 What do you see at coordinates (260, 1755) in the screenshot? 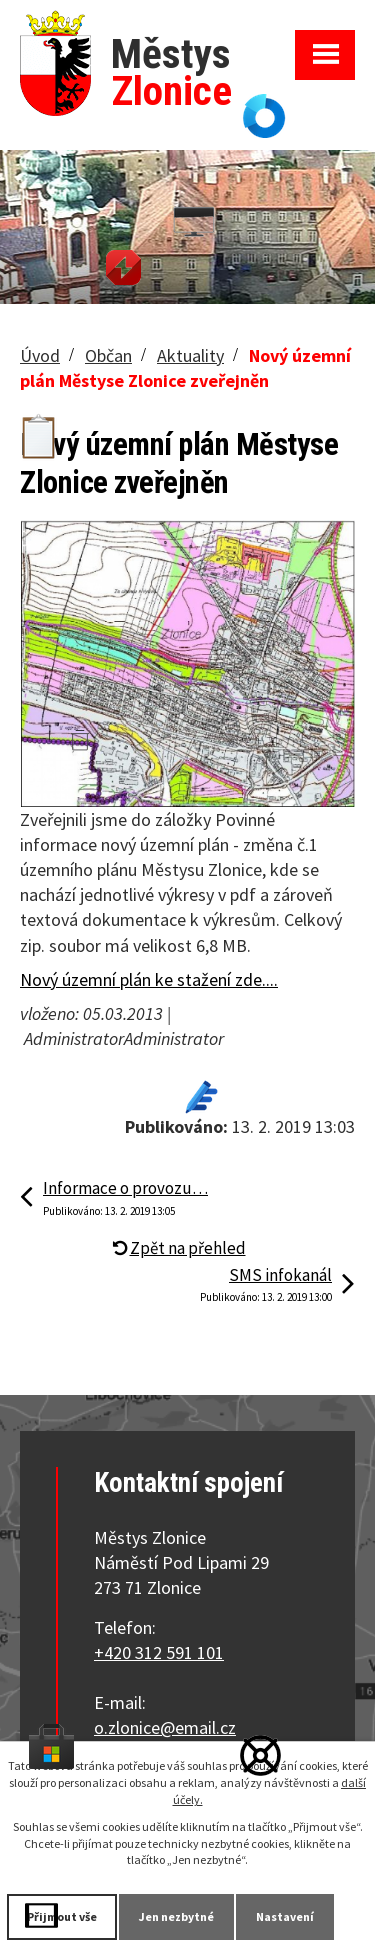
I see `access help or support center` at bounding box center [260, 1755].